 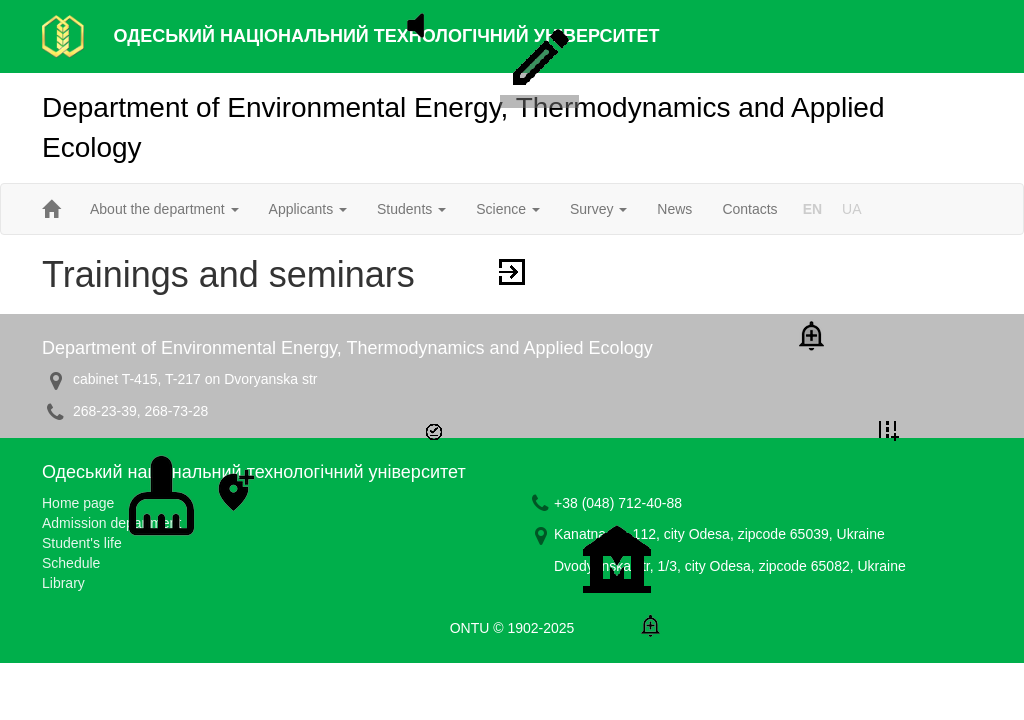 I want to click on add a new road to the map, so click(x=887, y=429).